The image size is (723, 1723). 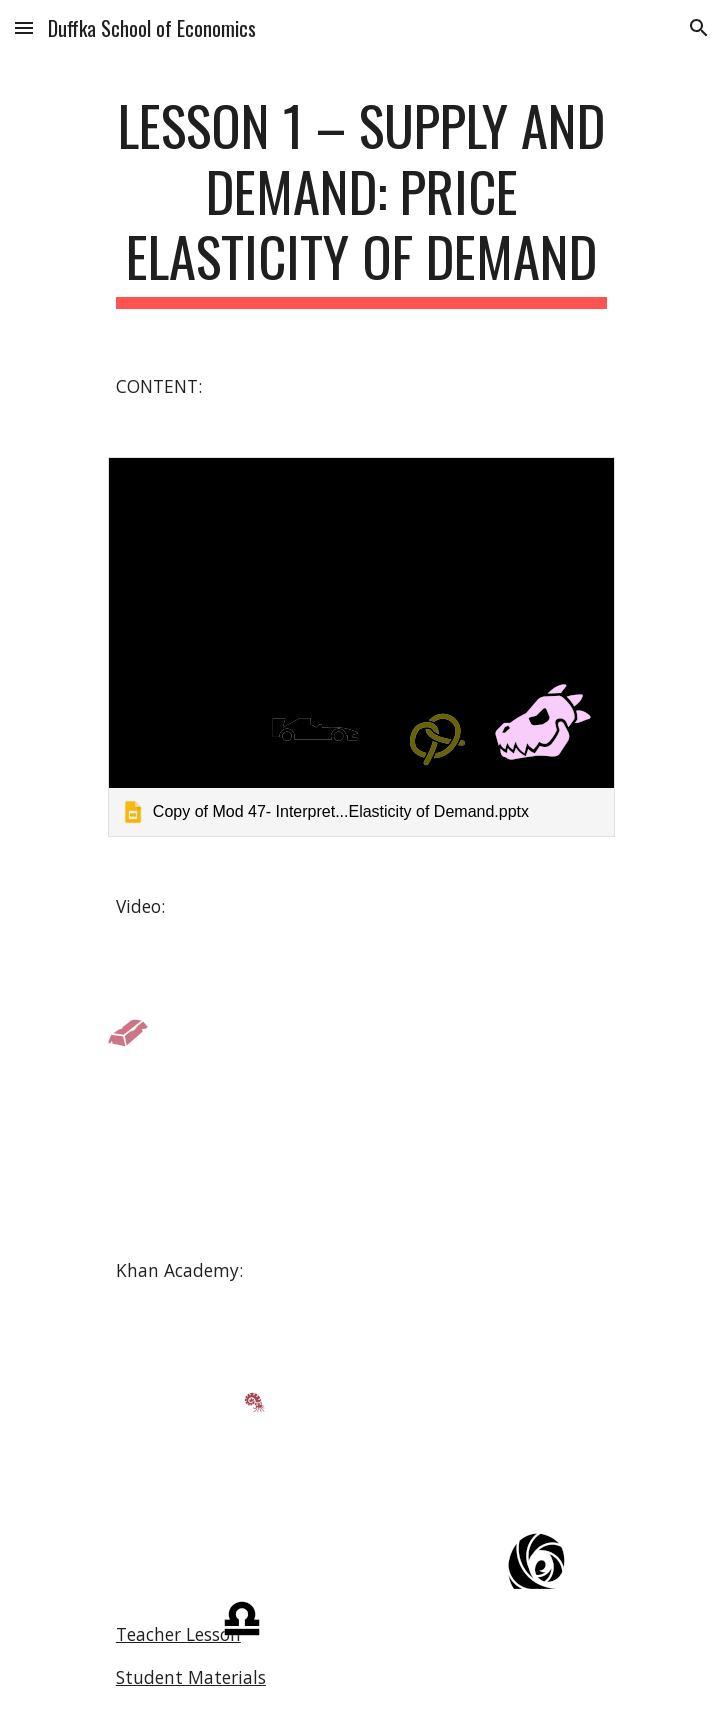 What do you see at coordinates (315, 729) in the screenshot?
I see `access formula 1 racing game or content` at bounding box center [315, 729].